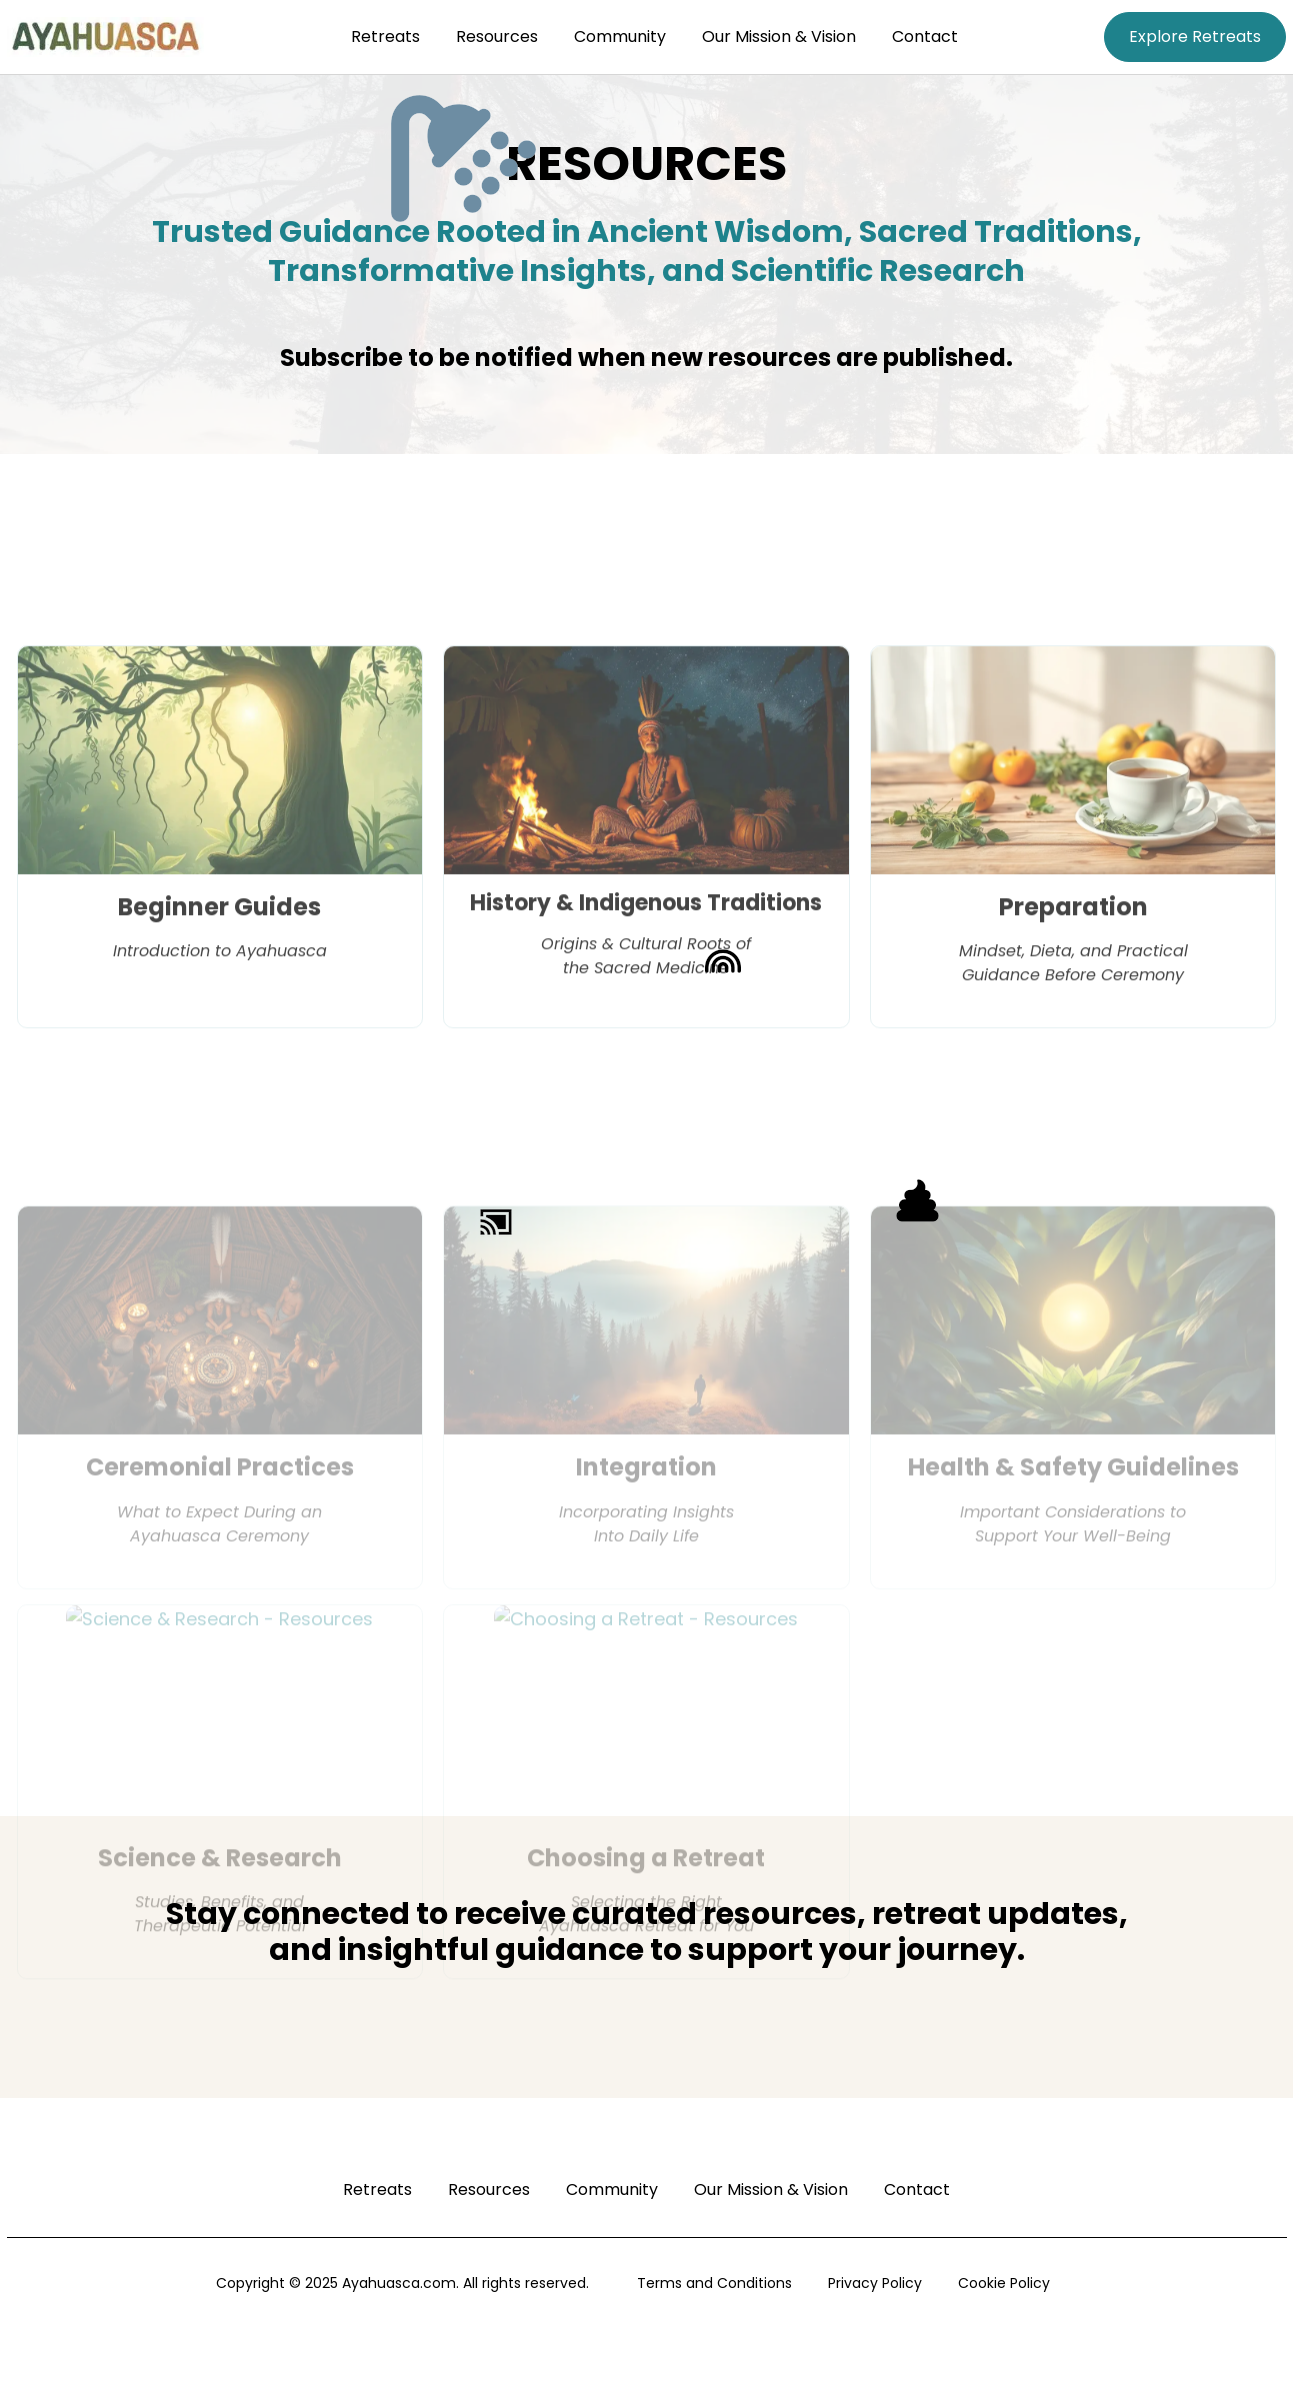 This screenshot has width=1293, height=2392. Describe the element at coordinates (463, 158) in the screenshot. I see `indicates bathroom or shower facilities available` at that location.